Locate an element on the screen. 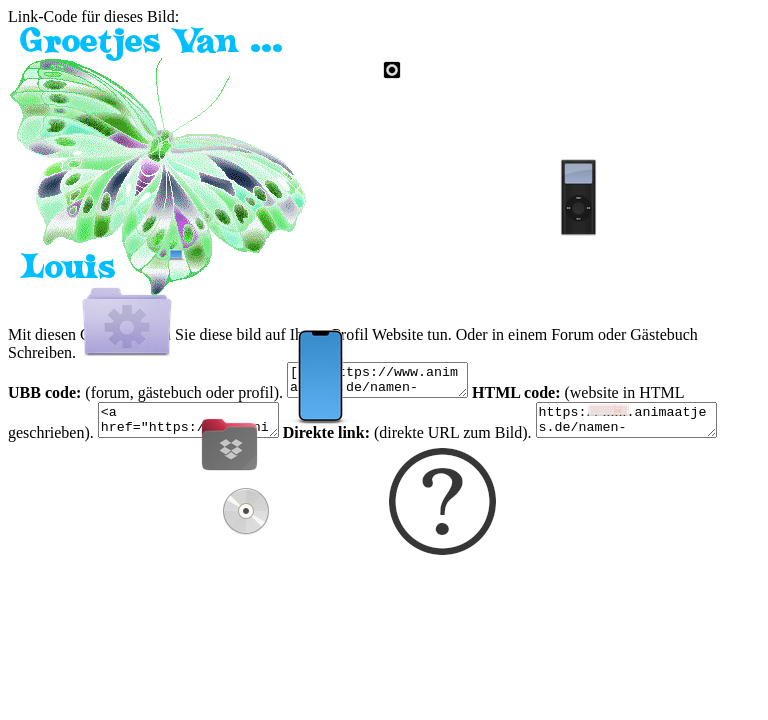 This screenshot has width=768, height=720. connect a pink bluetooth keyboard is located at coordinates (608, 409).